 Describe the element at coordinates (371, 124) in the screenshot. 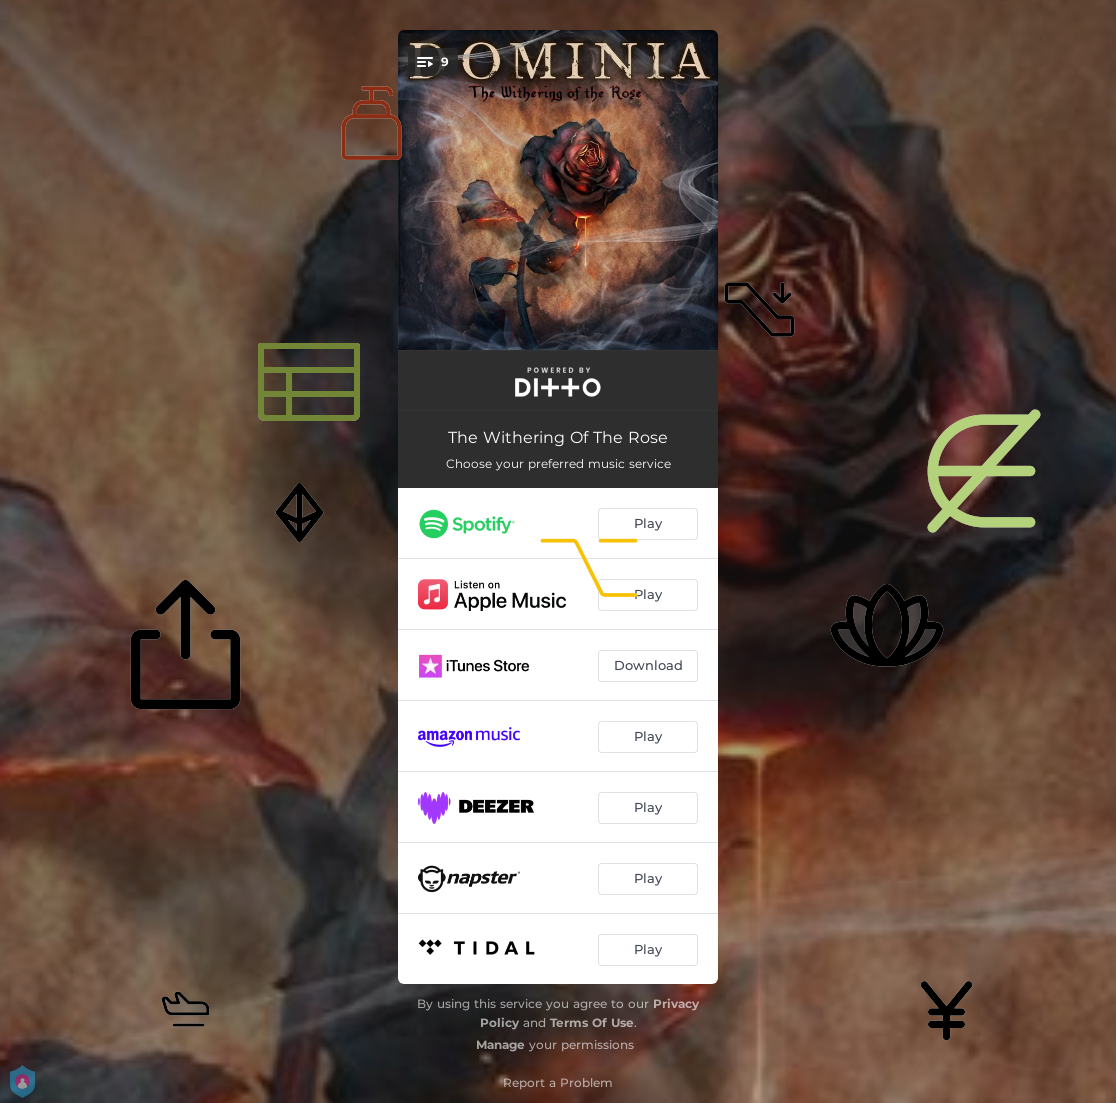

I see `access hand washing or hygiene instructions` at that location.